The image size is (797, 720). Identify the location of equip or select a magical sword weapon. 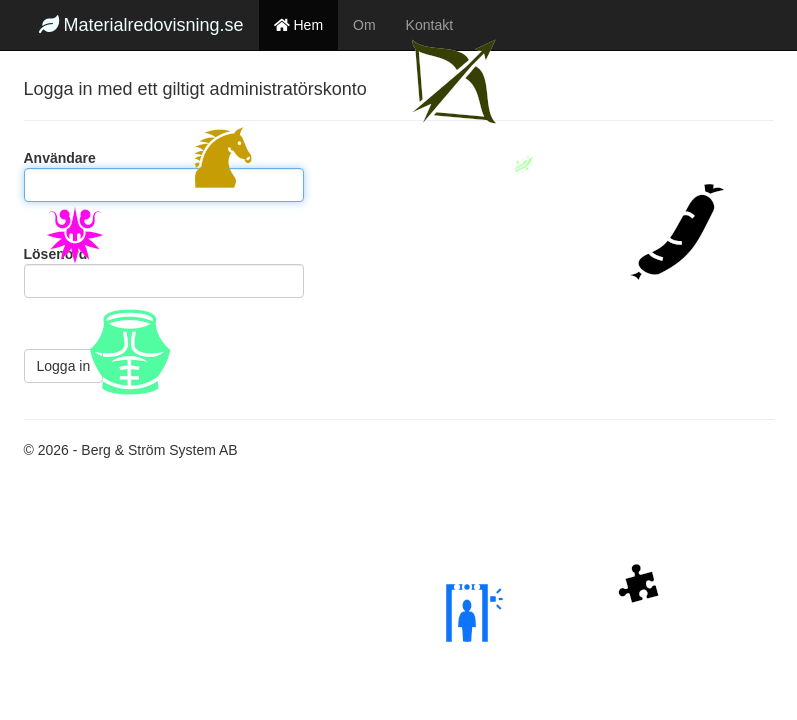
(523, 164).